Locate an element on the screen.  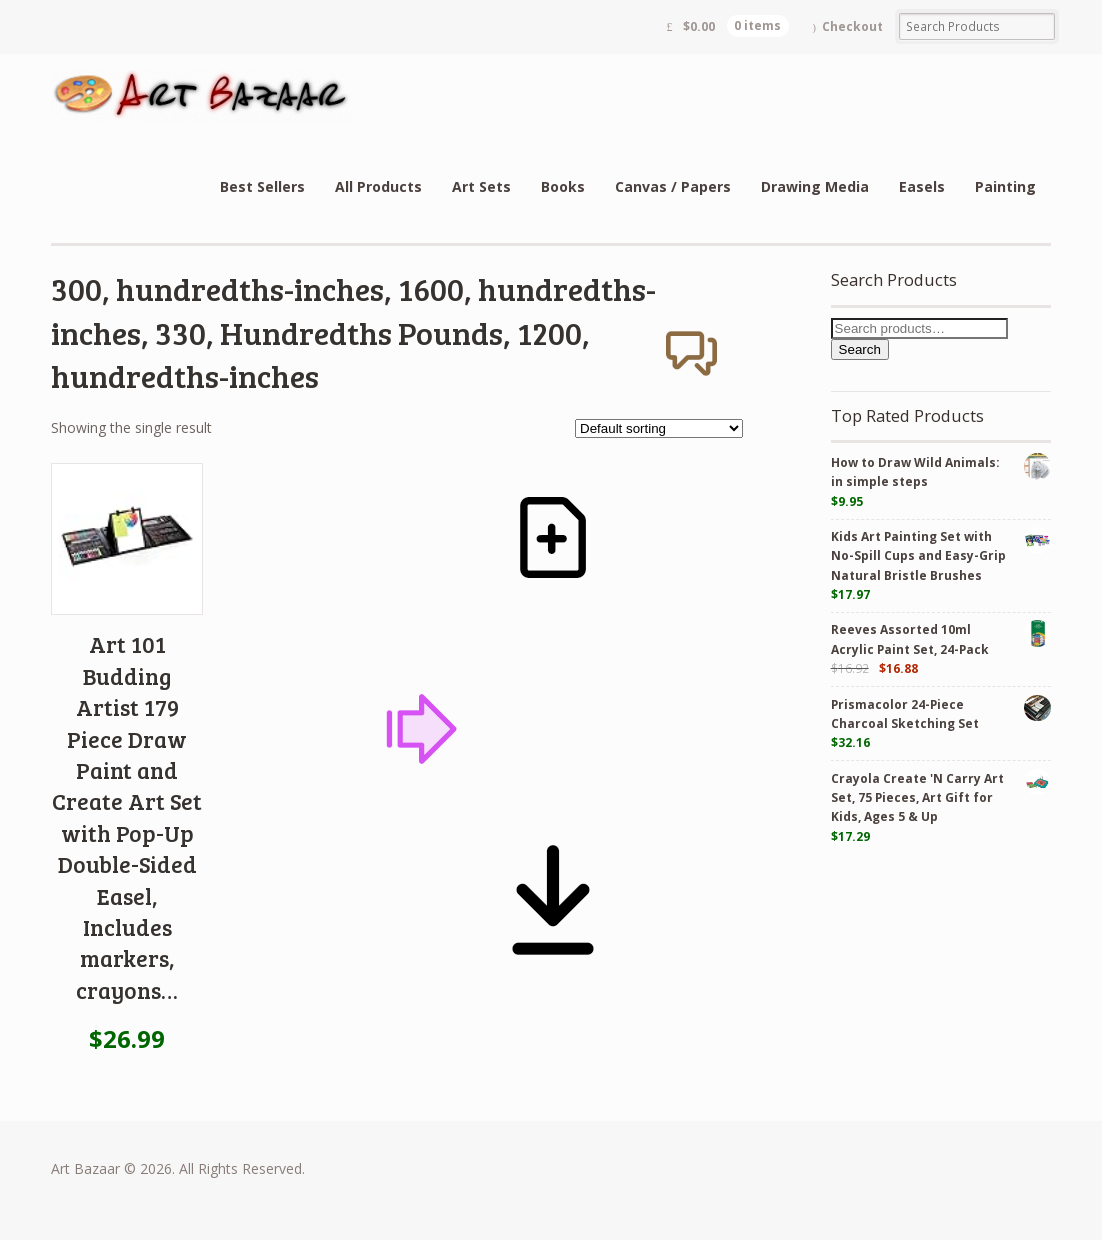
add a new file is located at coordinates (550, 537).